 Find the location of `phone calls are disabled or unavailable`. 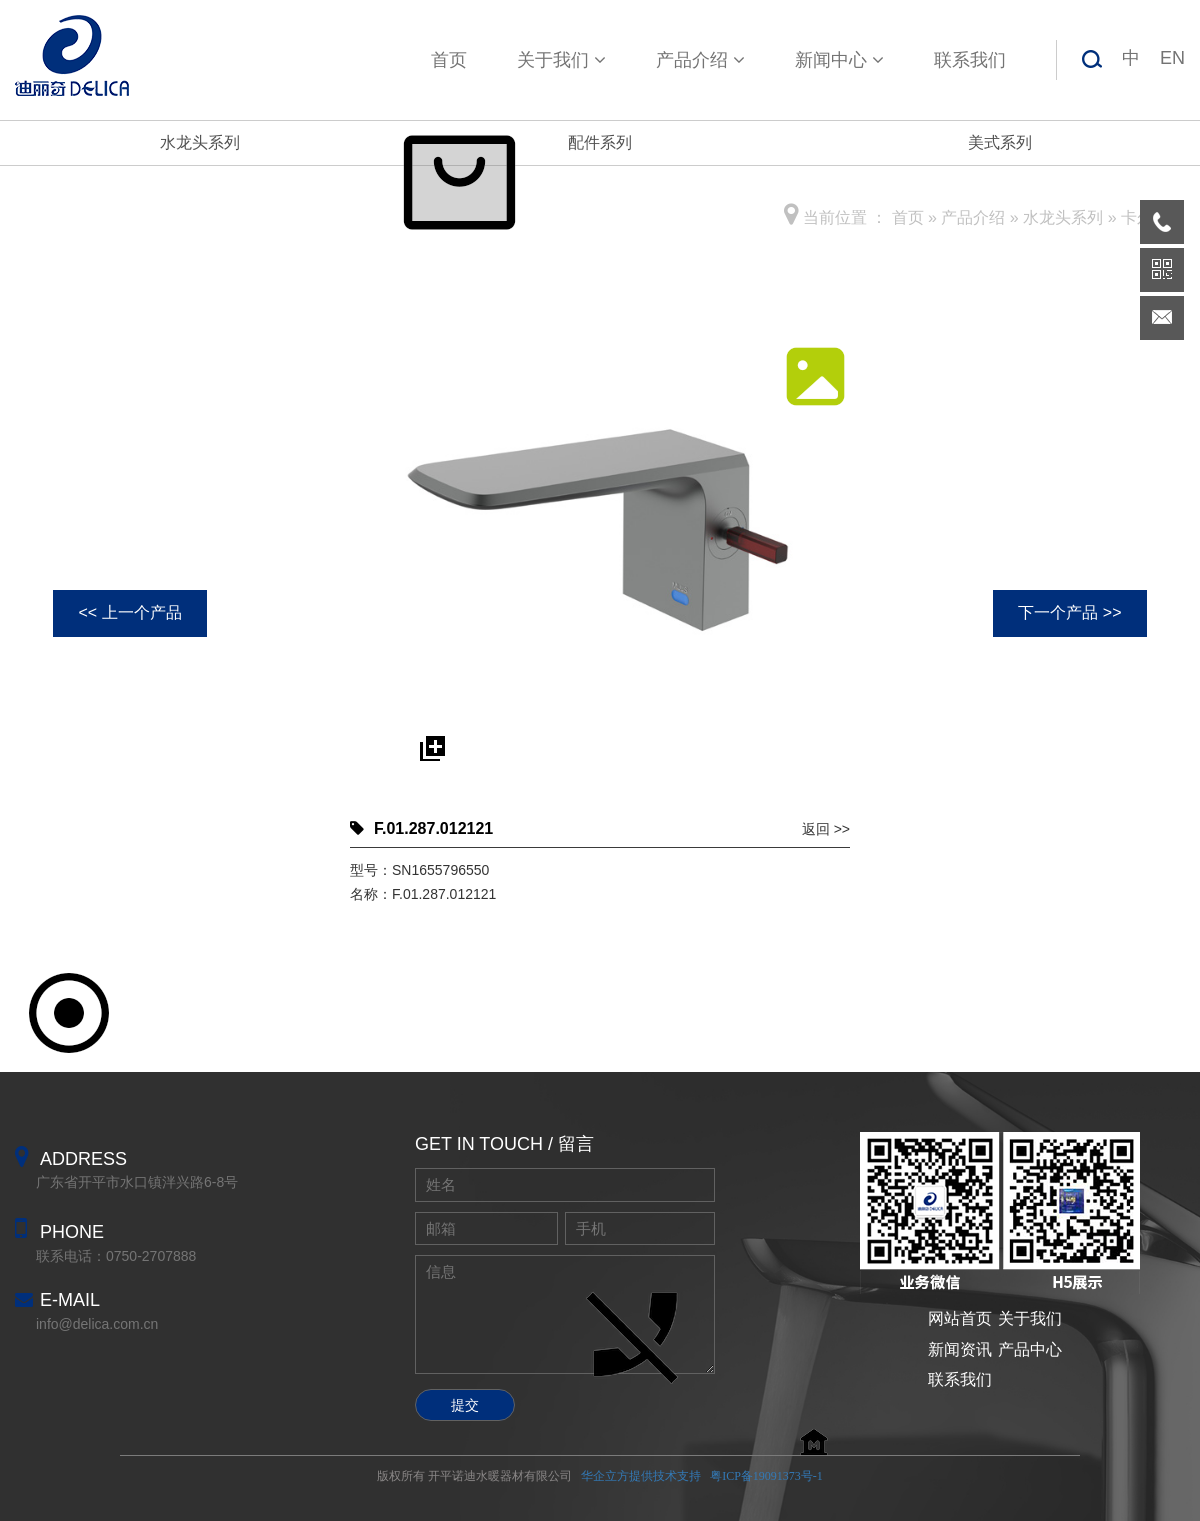

phone calls are disabled or unavailable is located at coordinates (635, 1334).